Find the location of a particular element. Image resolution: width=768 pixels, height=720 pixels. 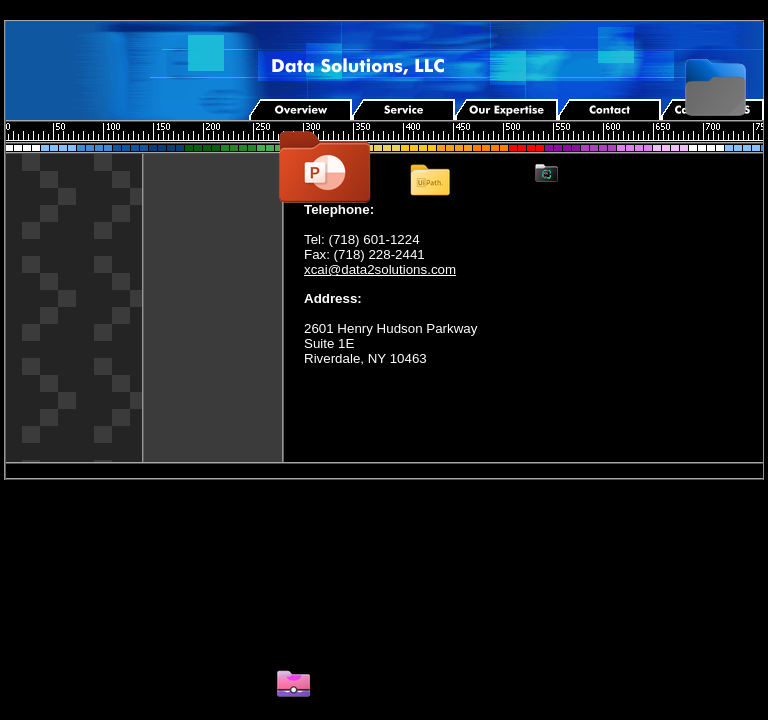

open folder containing UiPath automation projects is located at coordinates (430, 181).